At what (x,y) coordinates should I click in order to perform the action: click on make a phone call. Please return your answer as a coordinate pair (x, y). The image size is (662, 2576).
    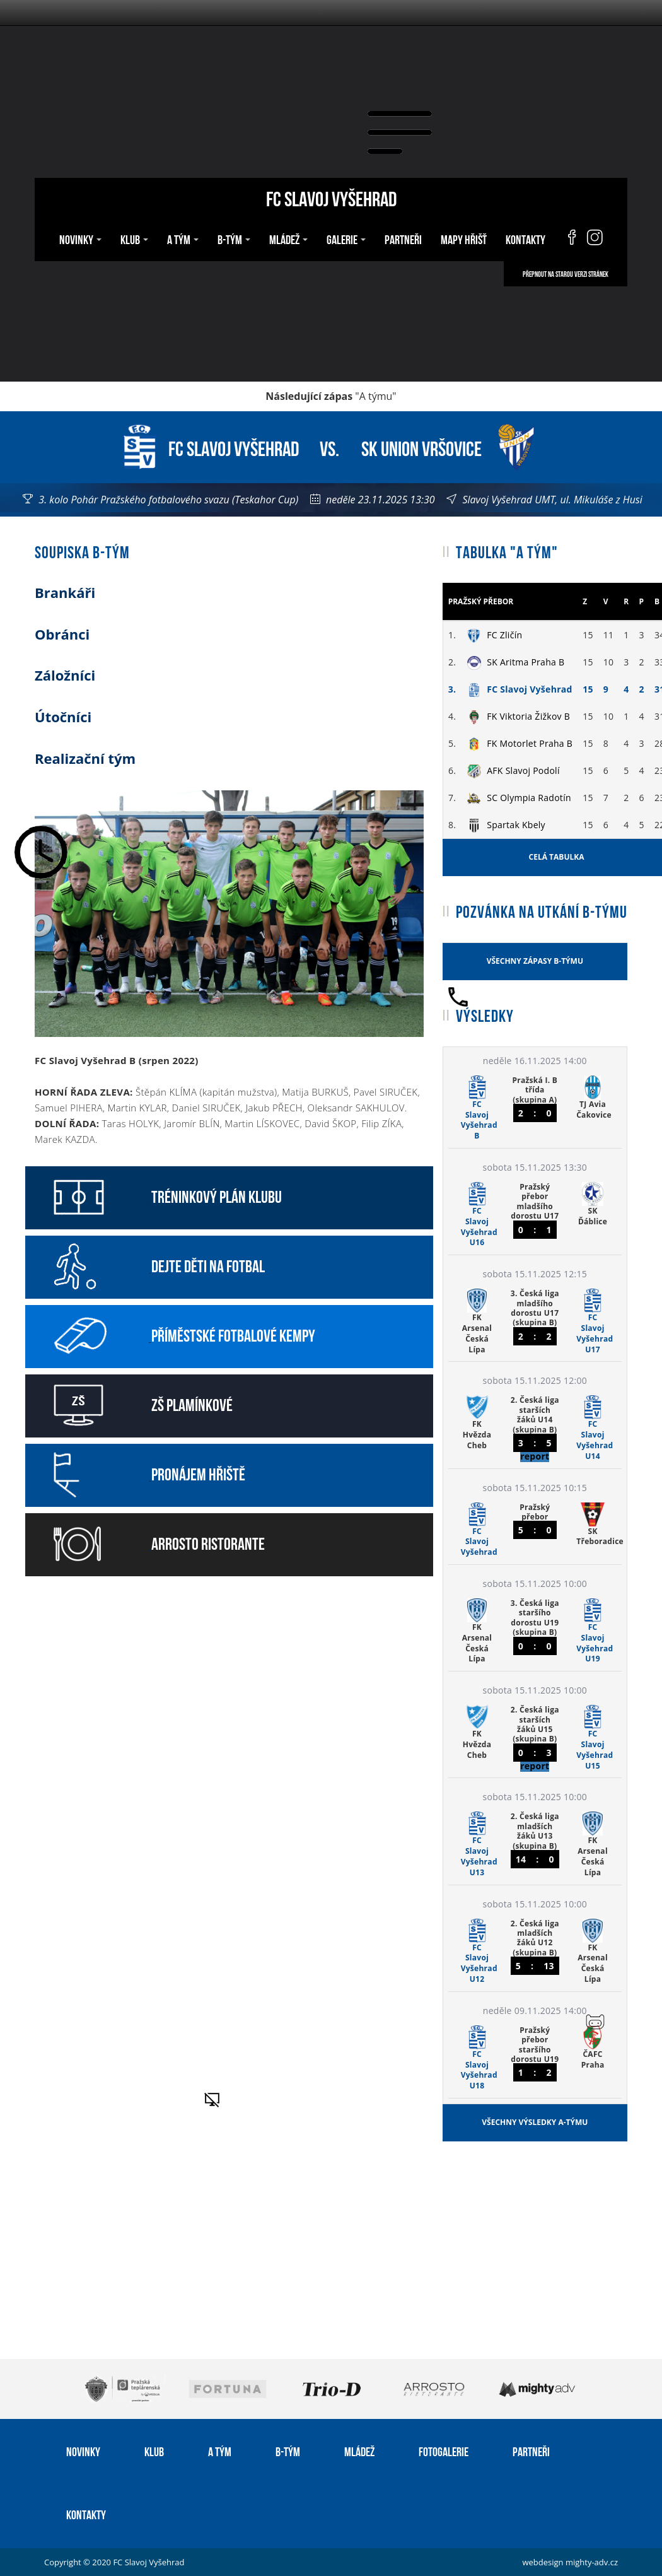
    Looking at the image, I should click on (458, 997).